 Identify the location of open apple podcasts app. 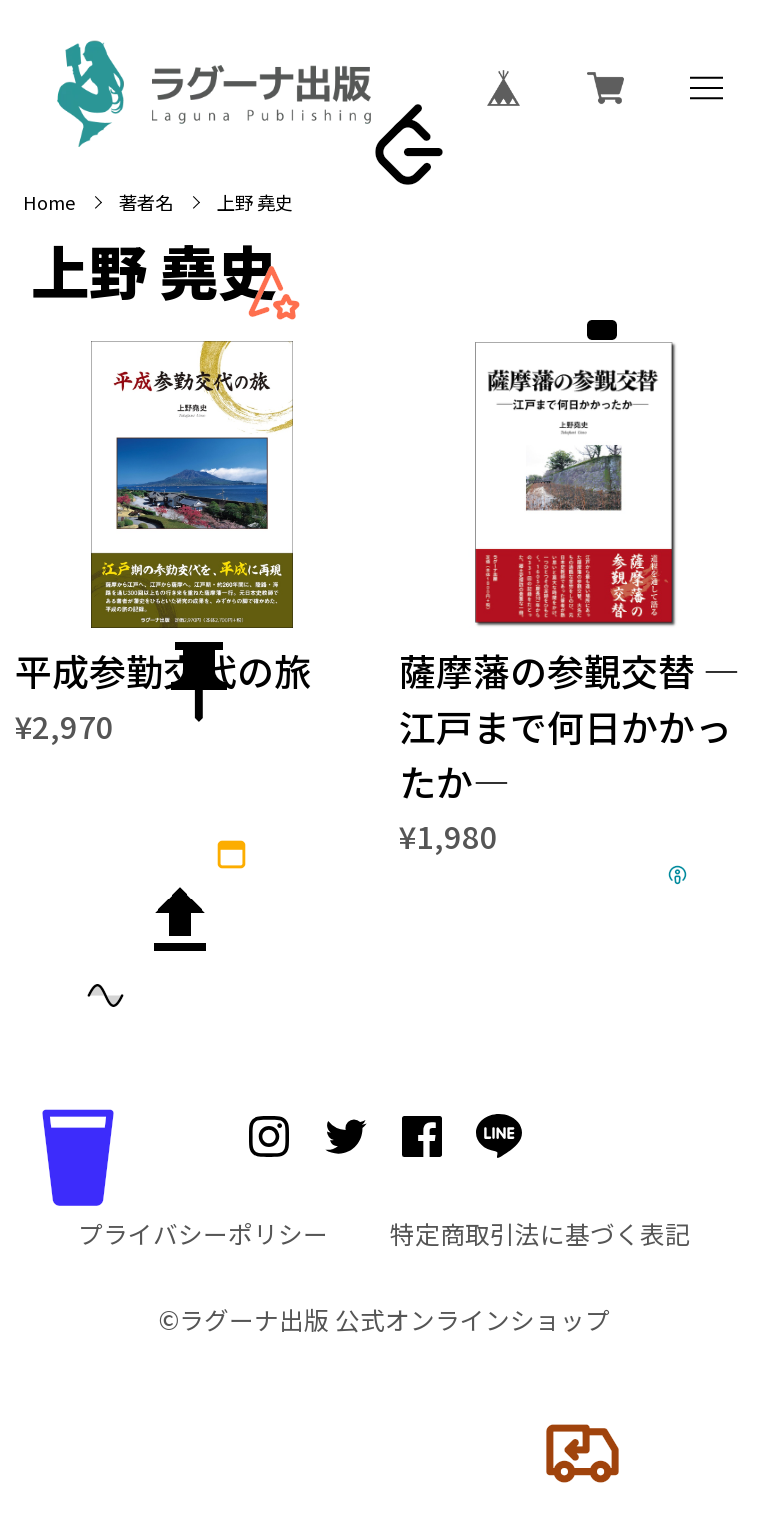
(677, 874).